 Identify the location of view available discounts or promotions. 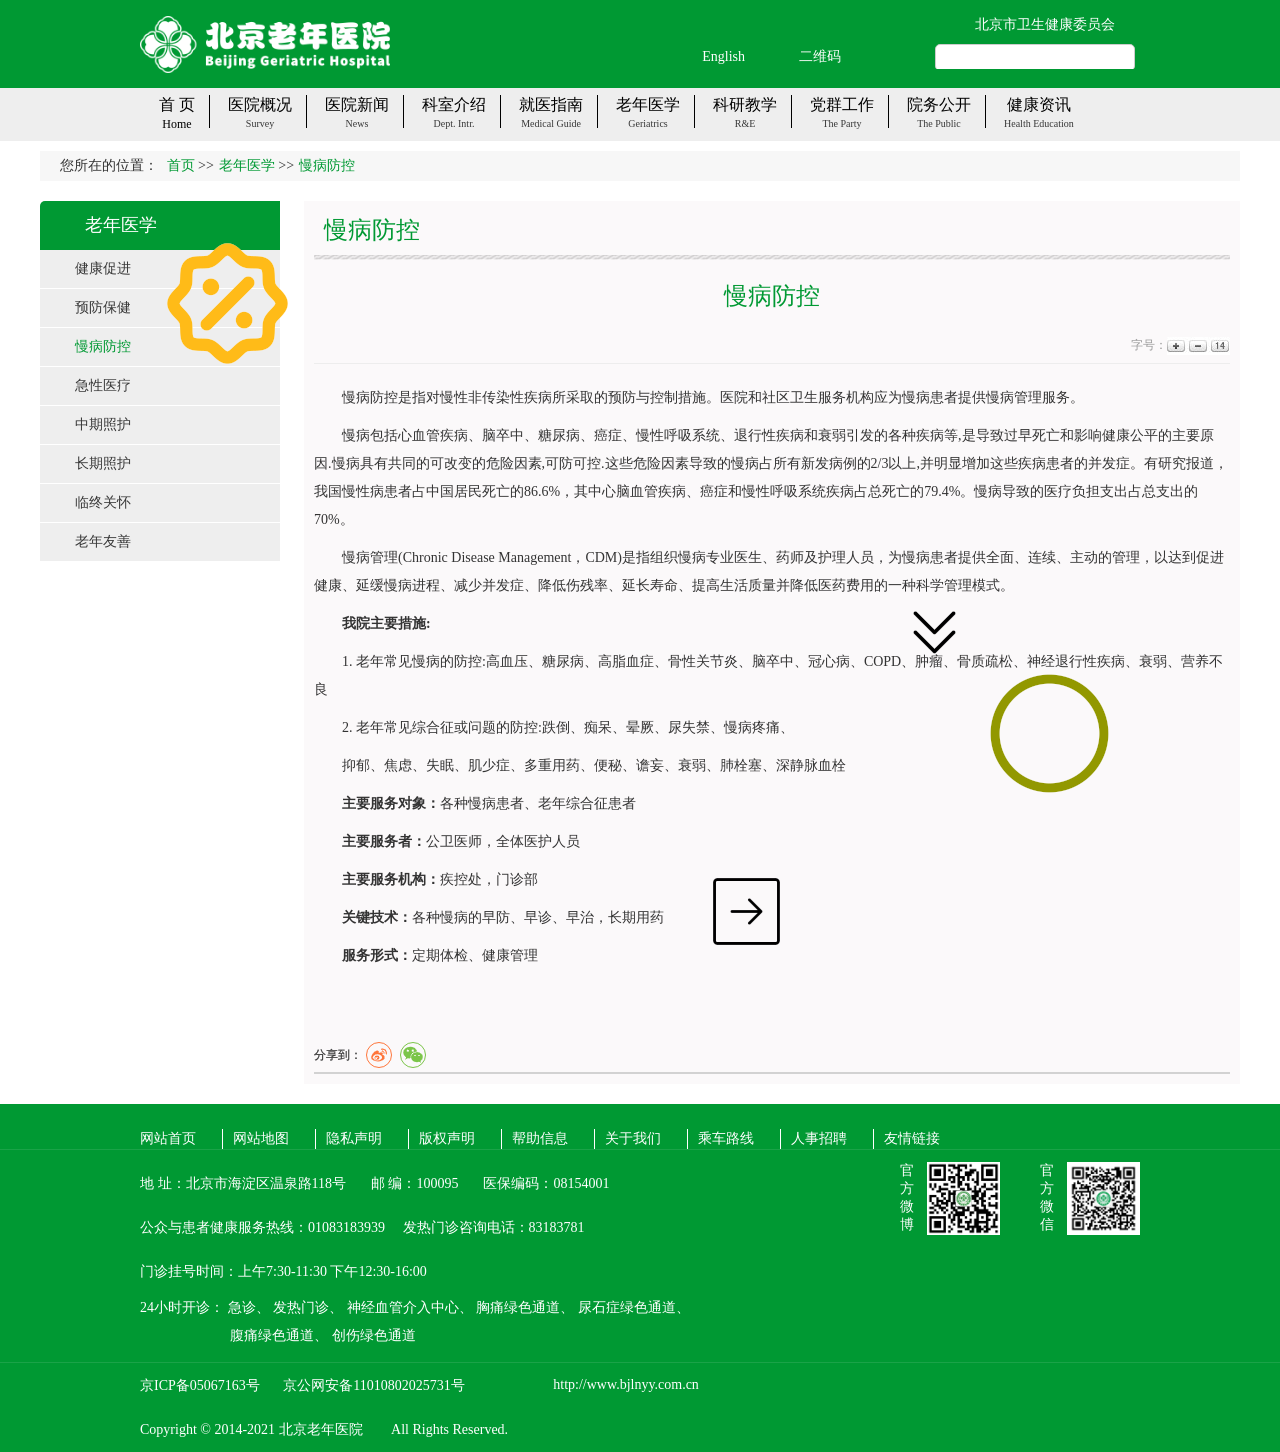
(227, 303).